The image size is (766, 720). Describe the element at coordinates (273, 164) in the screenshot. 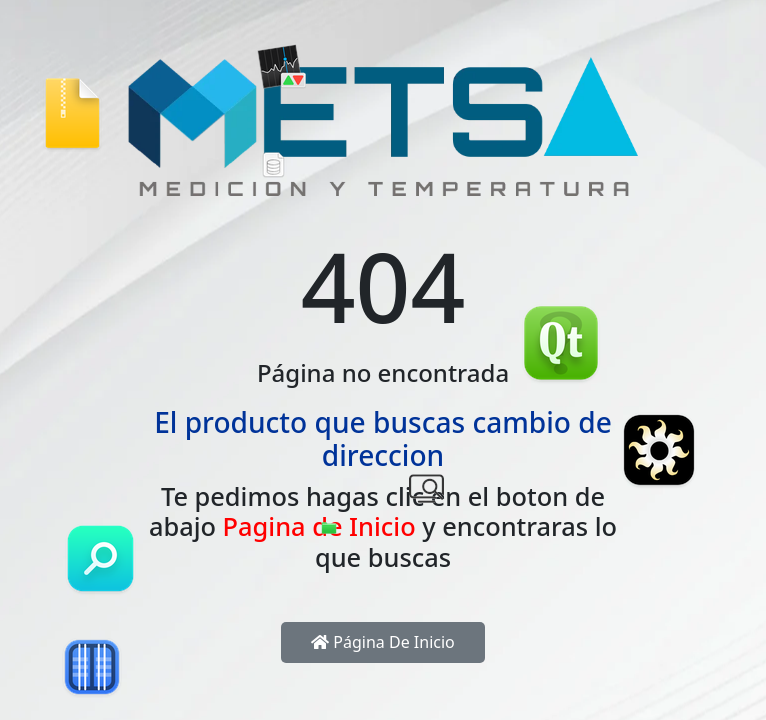

I see `sqlite3 database file` at that location.